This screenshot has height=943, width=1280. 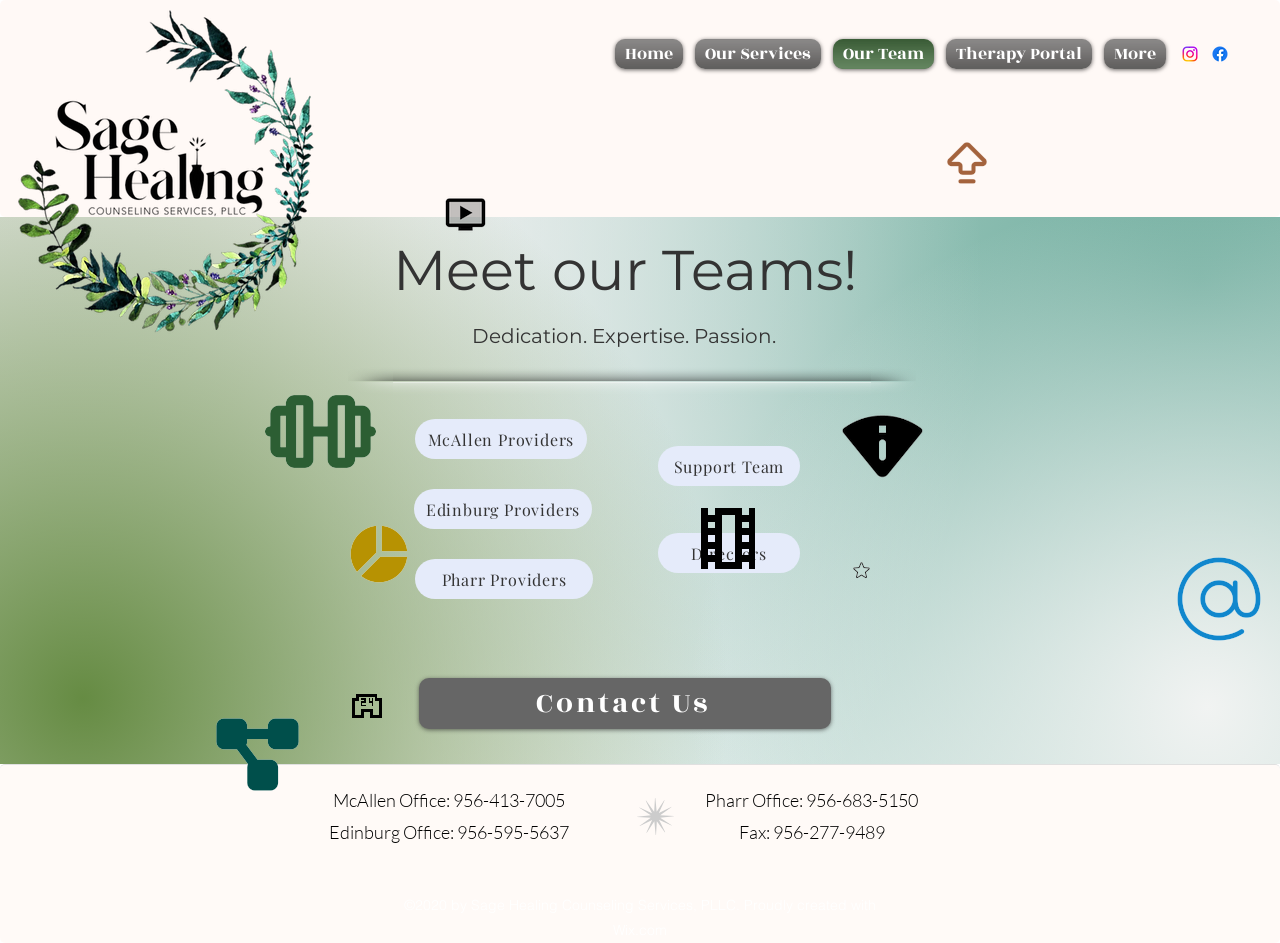 I want to click on find nearby convenience stores, so click(x=367, y=706).